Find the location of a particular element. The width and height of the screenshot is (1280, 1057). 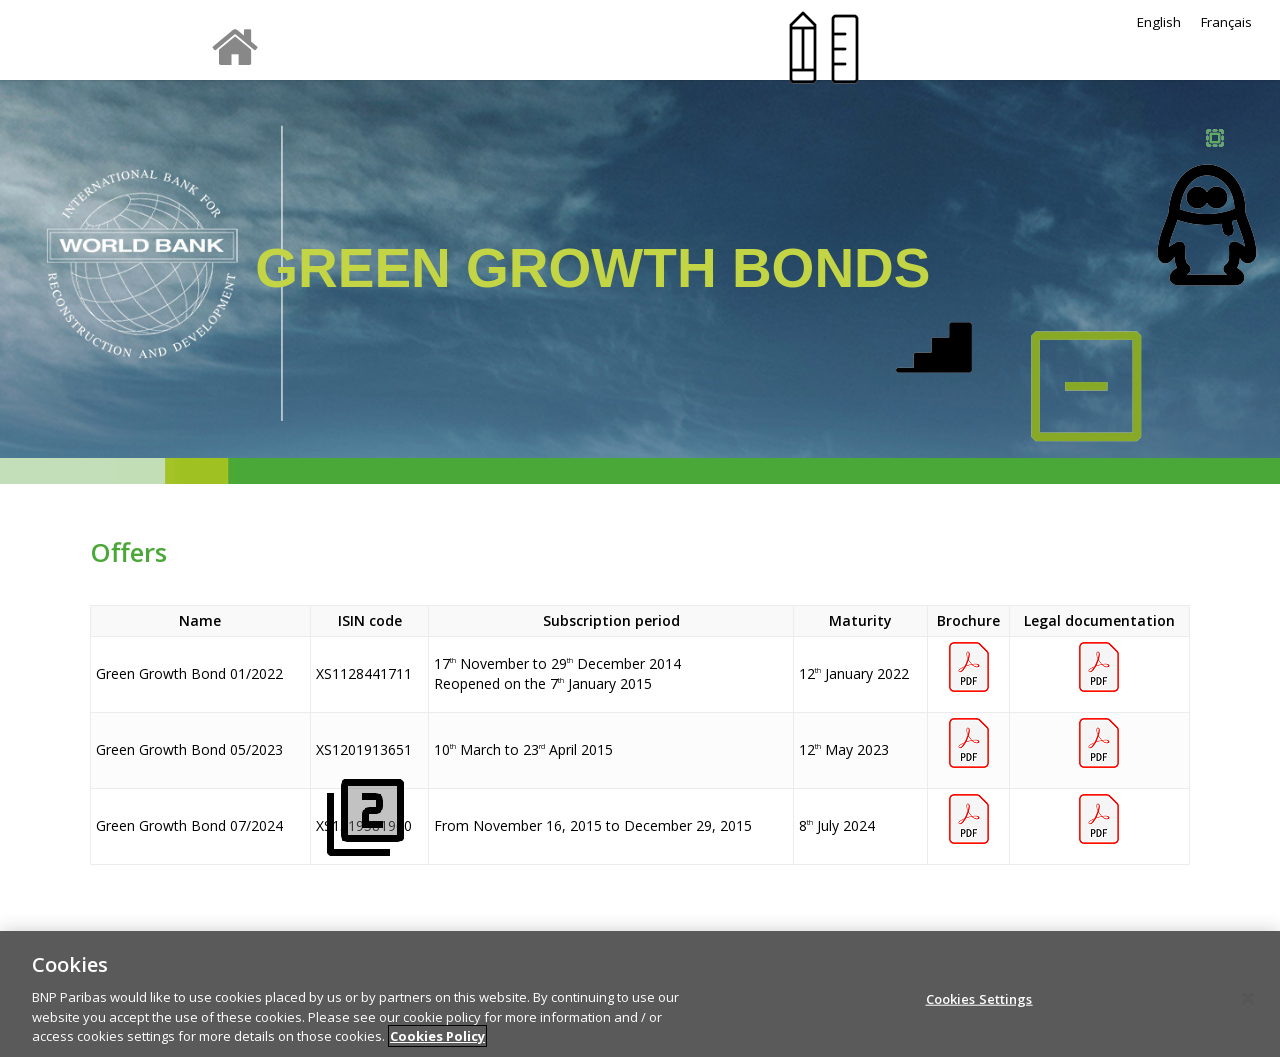

access design or drawing tools is located at coordinates (824, 49).